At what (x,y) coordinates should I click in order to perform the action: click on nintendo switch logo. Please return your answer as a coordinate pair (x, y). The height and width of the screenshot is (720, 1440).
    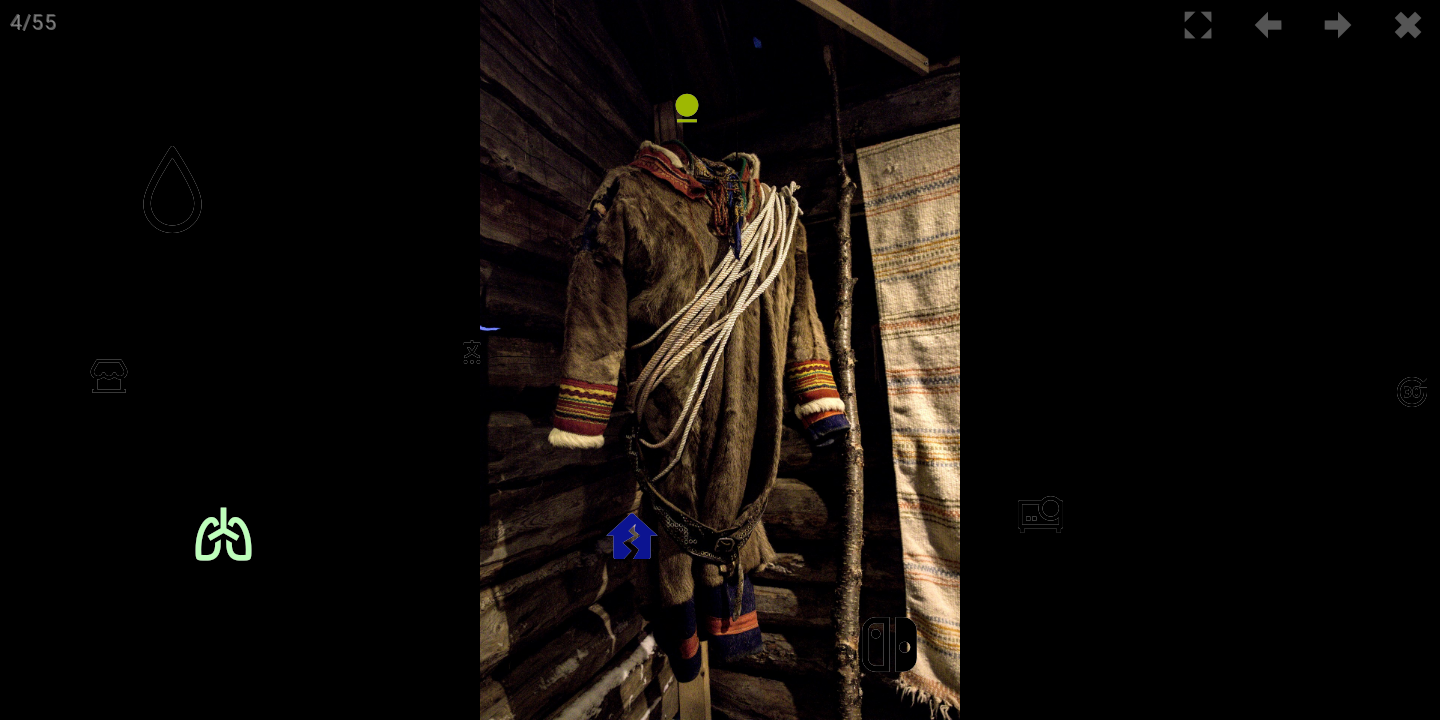
    Looking at the image, I should click on (889, 644).